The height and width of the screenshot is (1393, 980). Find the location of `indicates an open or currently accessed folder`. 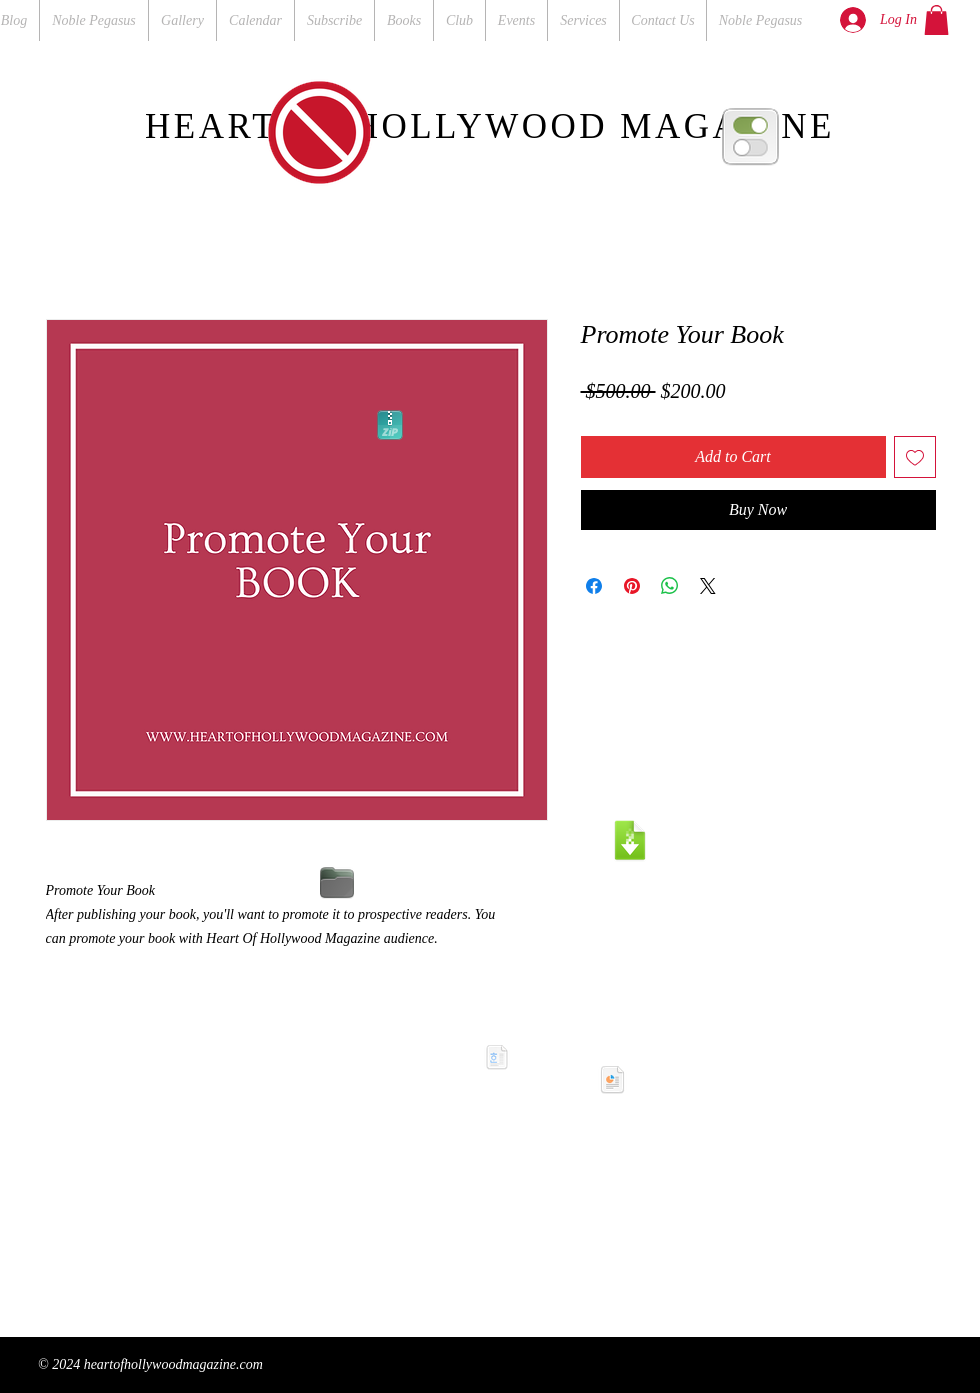

indicates an open or currently accessed folder is located at coordinates (337, 882).